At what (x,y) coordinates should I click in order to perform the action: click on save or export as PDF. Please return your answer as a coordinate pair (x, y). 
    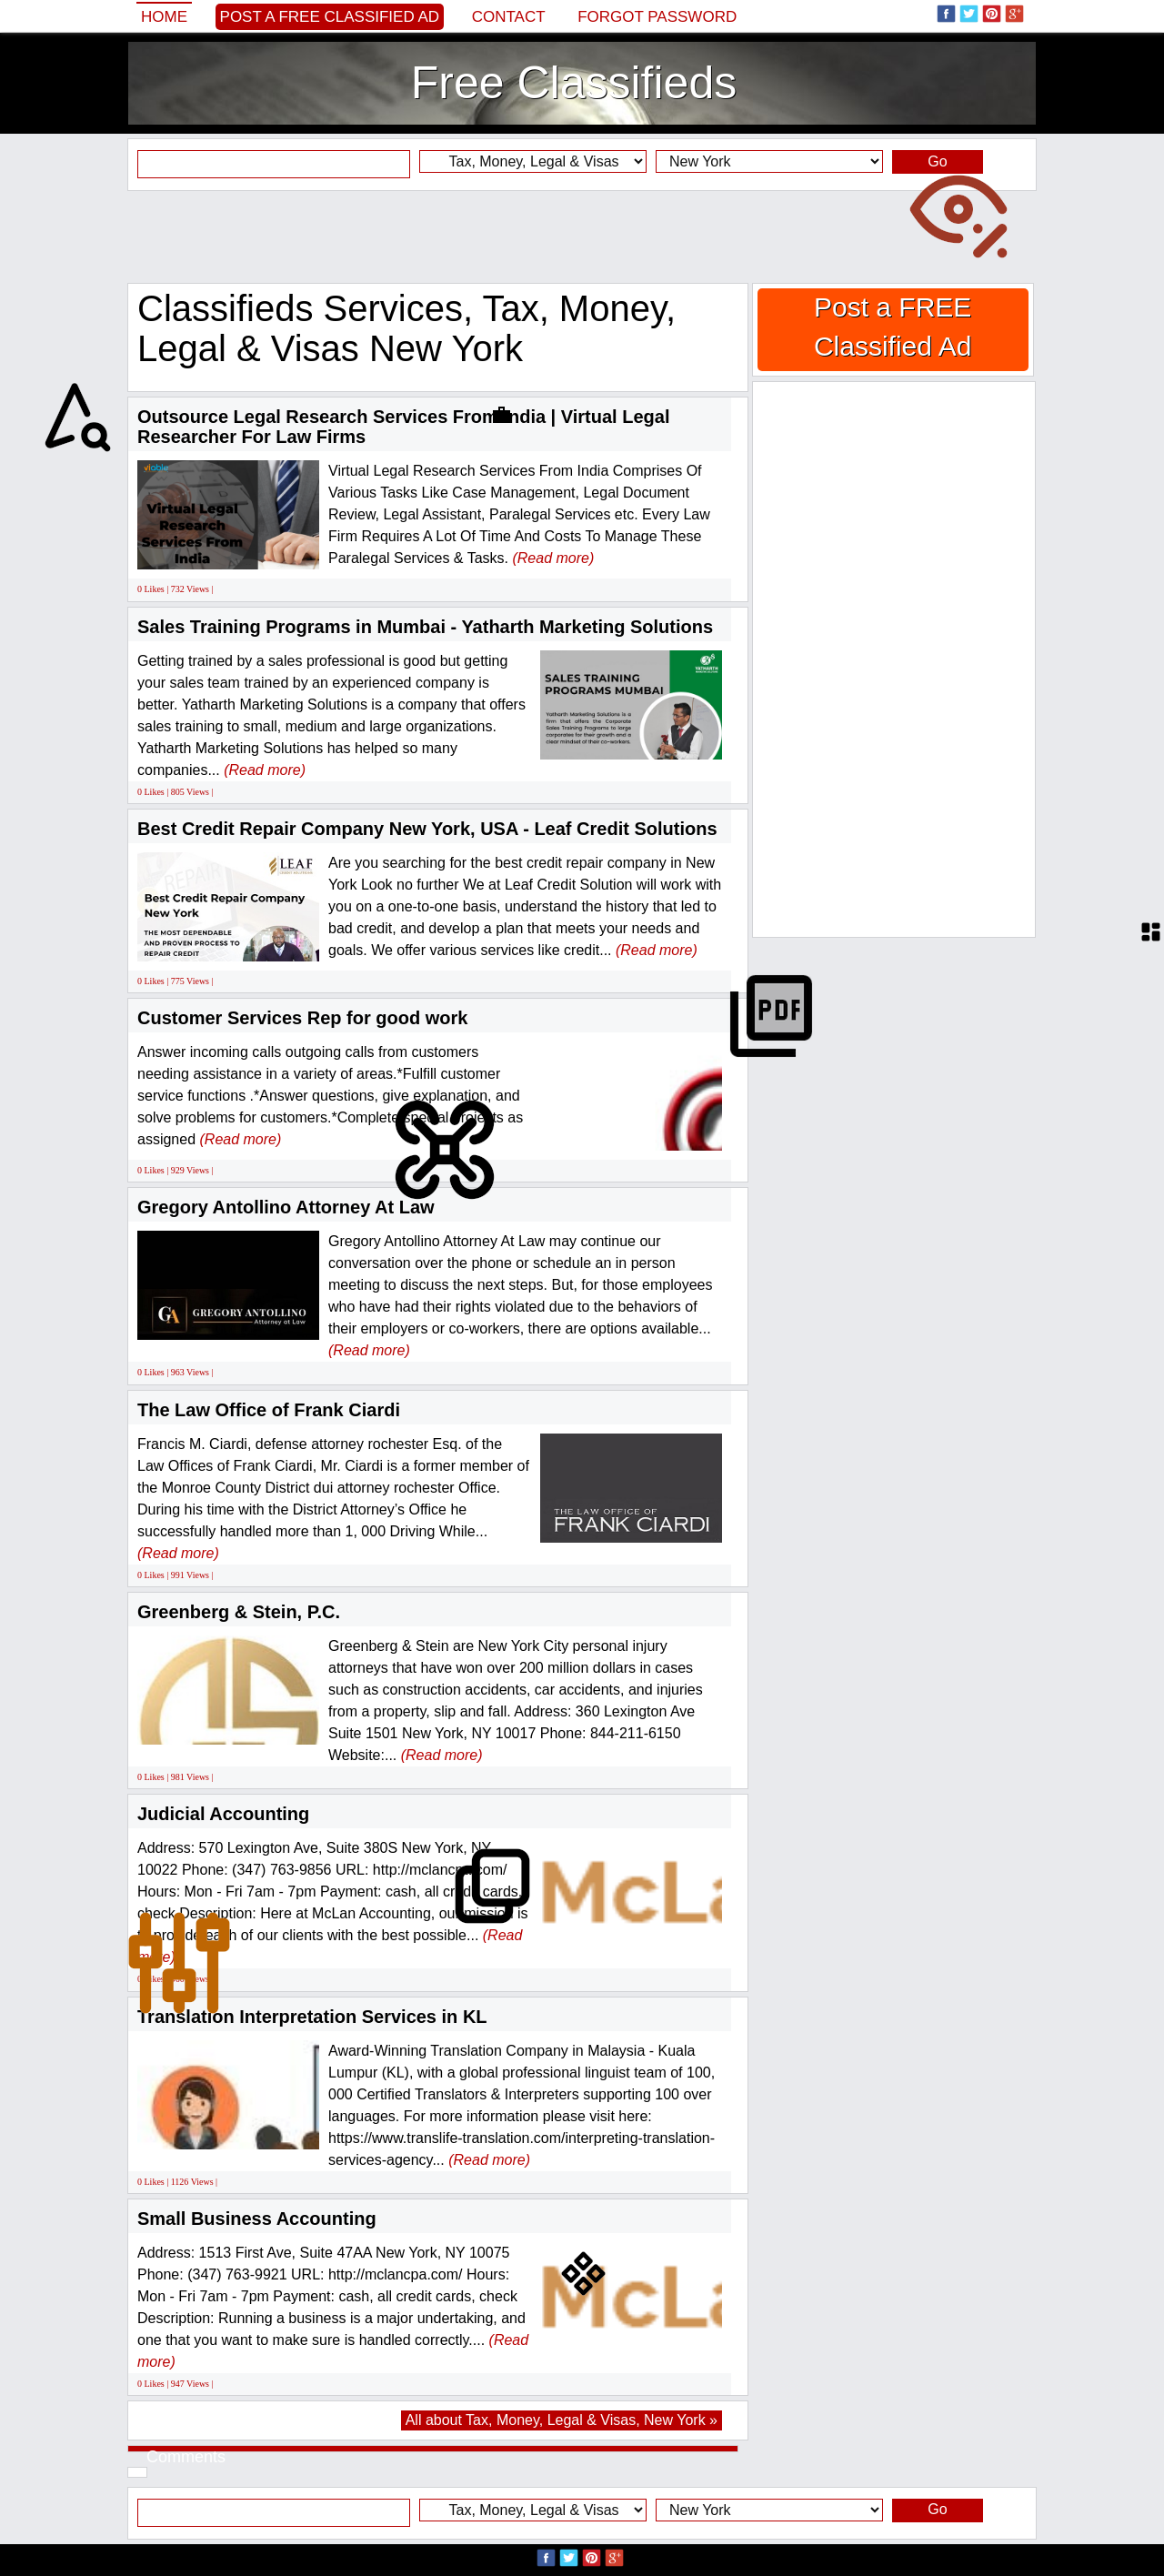
    Looking at the image, I should click on (771, 1016).